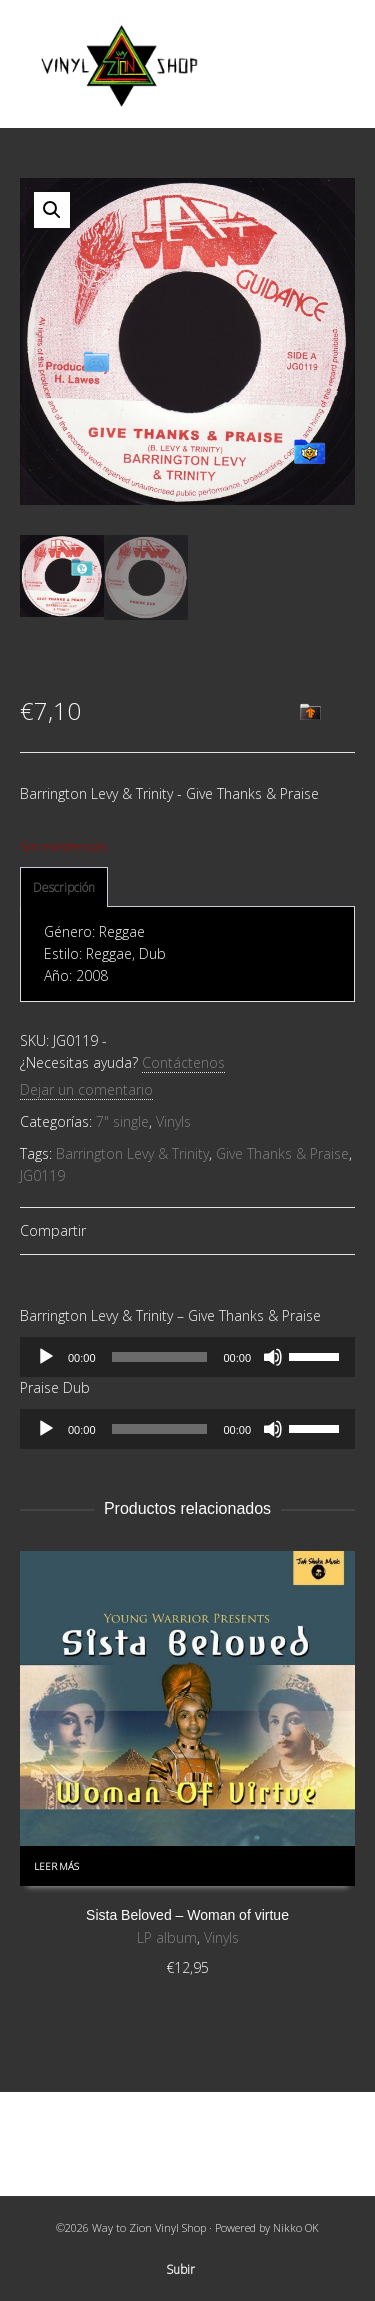  I want to click on open brawl stars game files folder, so click(309, 452).